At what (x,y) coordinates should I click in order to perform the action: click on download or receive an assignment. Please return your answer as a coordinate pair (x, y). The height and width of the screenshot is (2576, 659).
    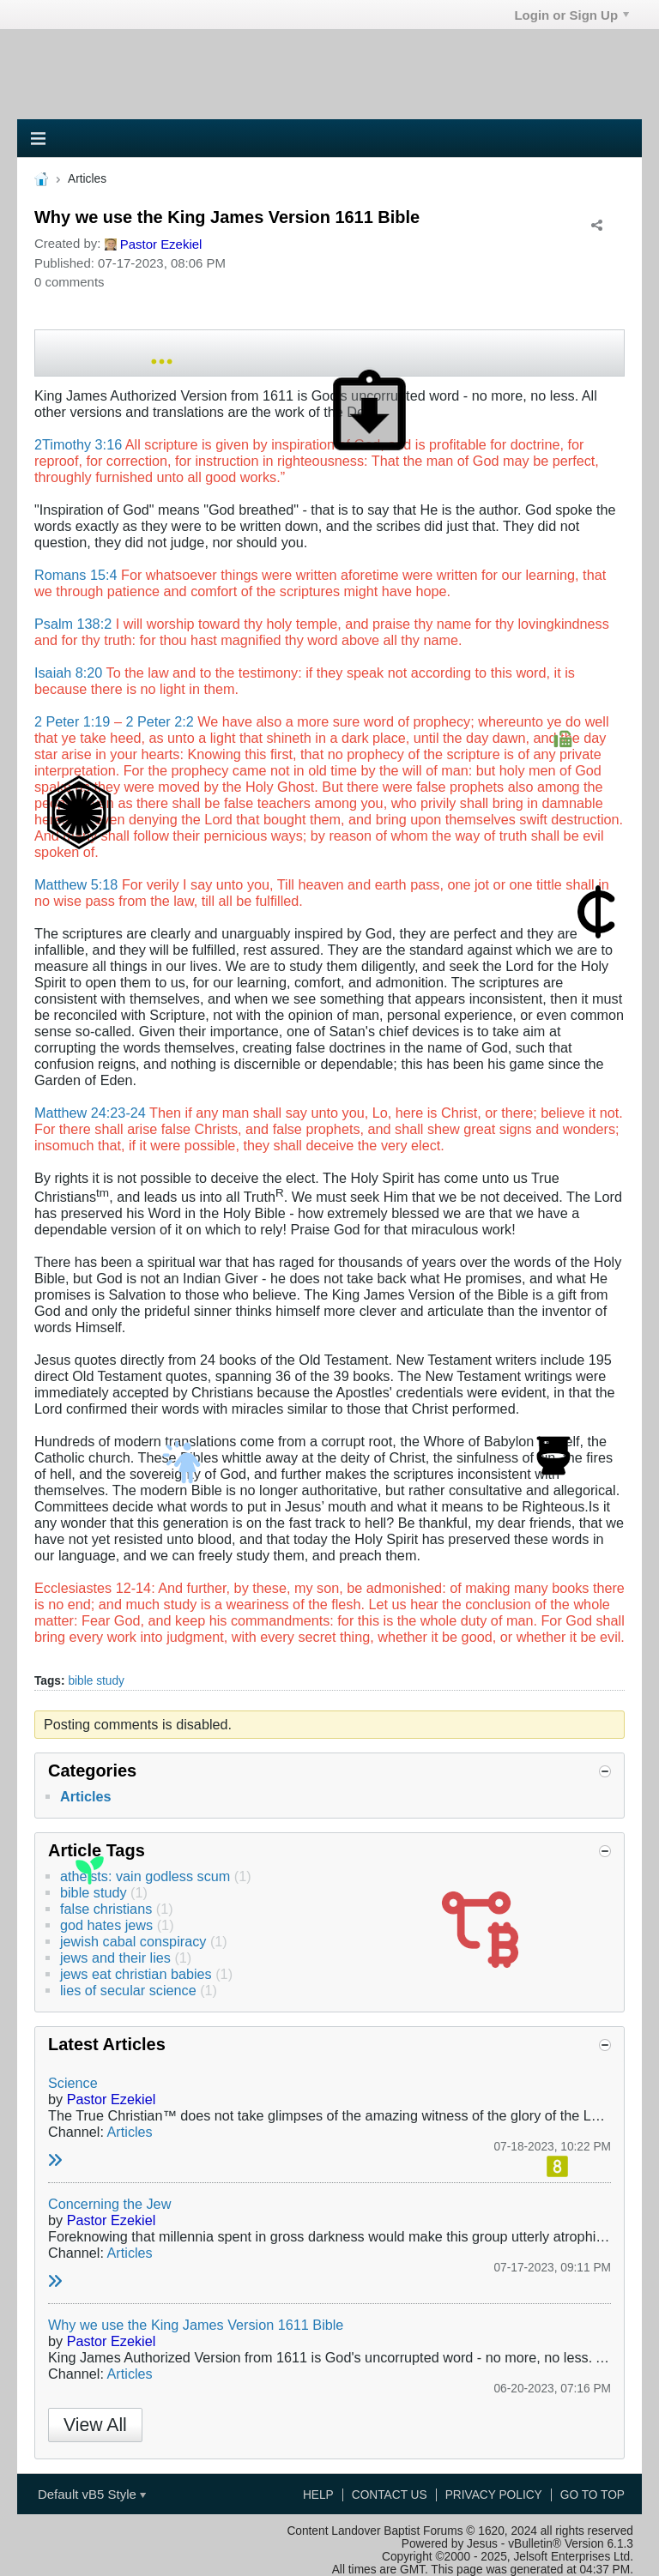
    Looking at the image, I should click on (369, 413).